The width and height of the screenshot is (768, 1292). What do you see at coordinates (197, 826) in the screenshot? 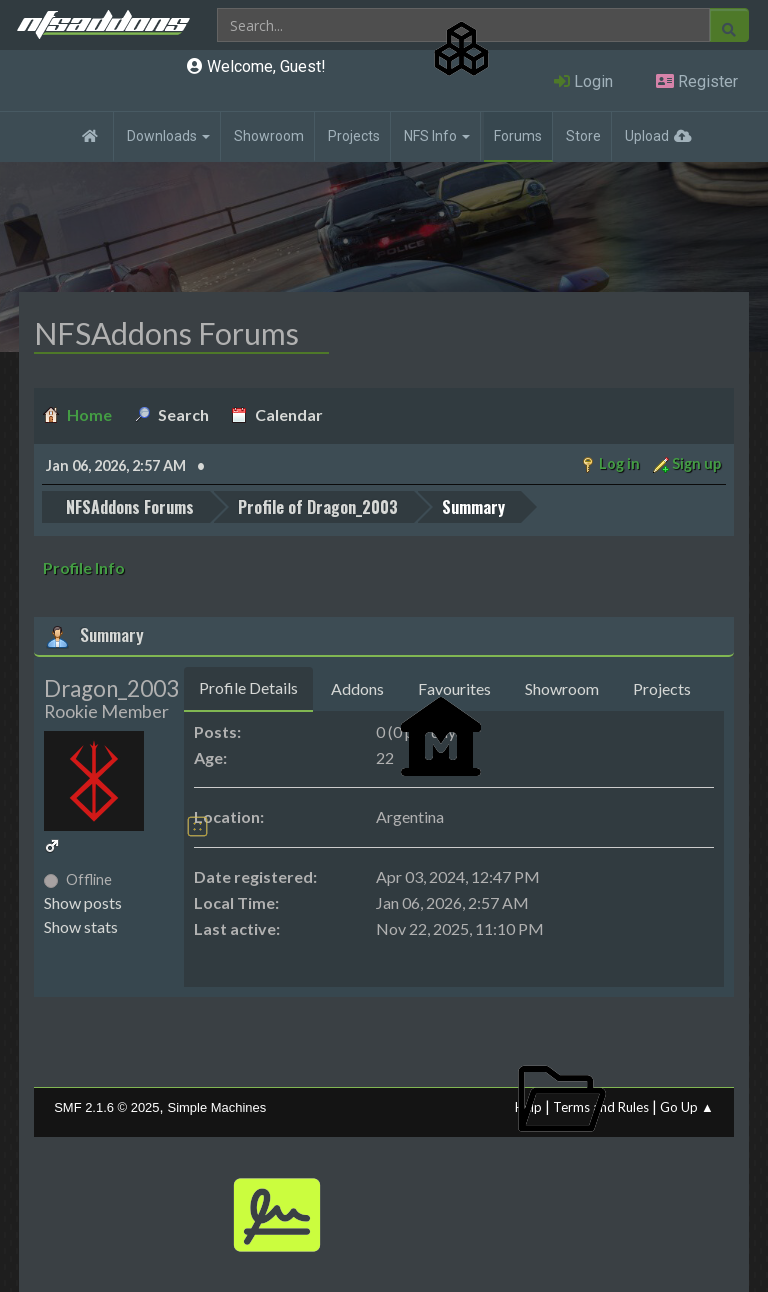
I see `randomize or shuffle content` at bounding box center [197, 826].